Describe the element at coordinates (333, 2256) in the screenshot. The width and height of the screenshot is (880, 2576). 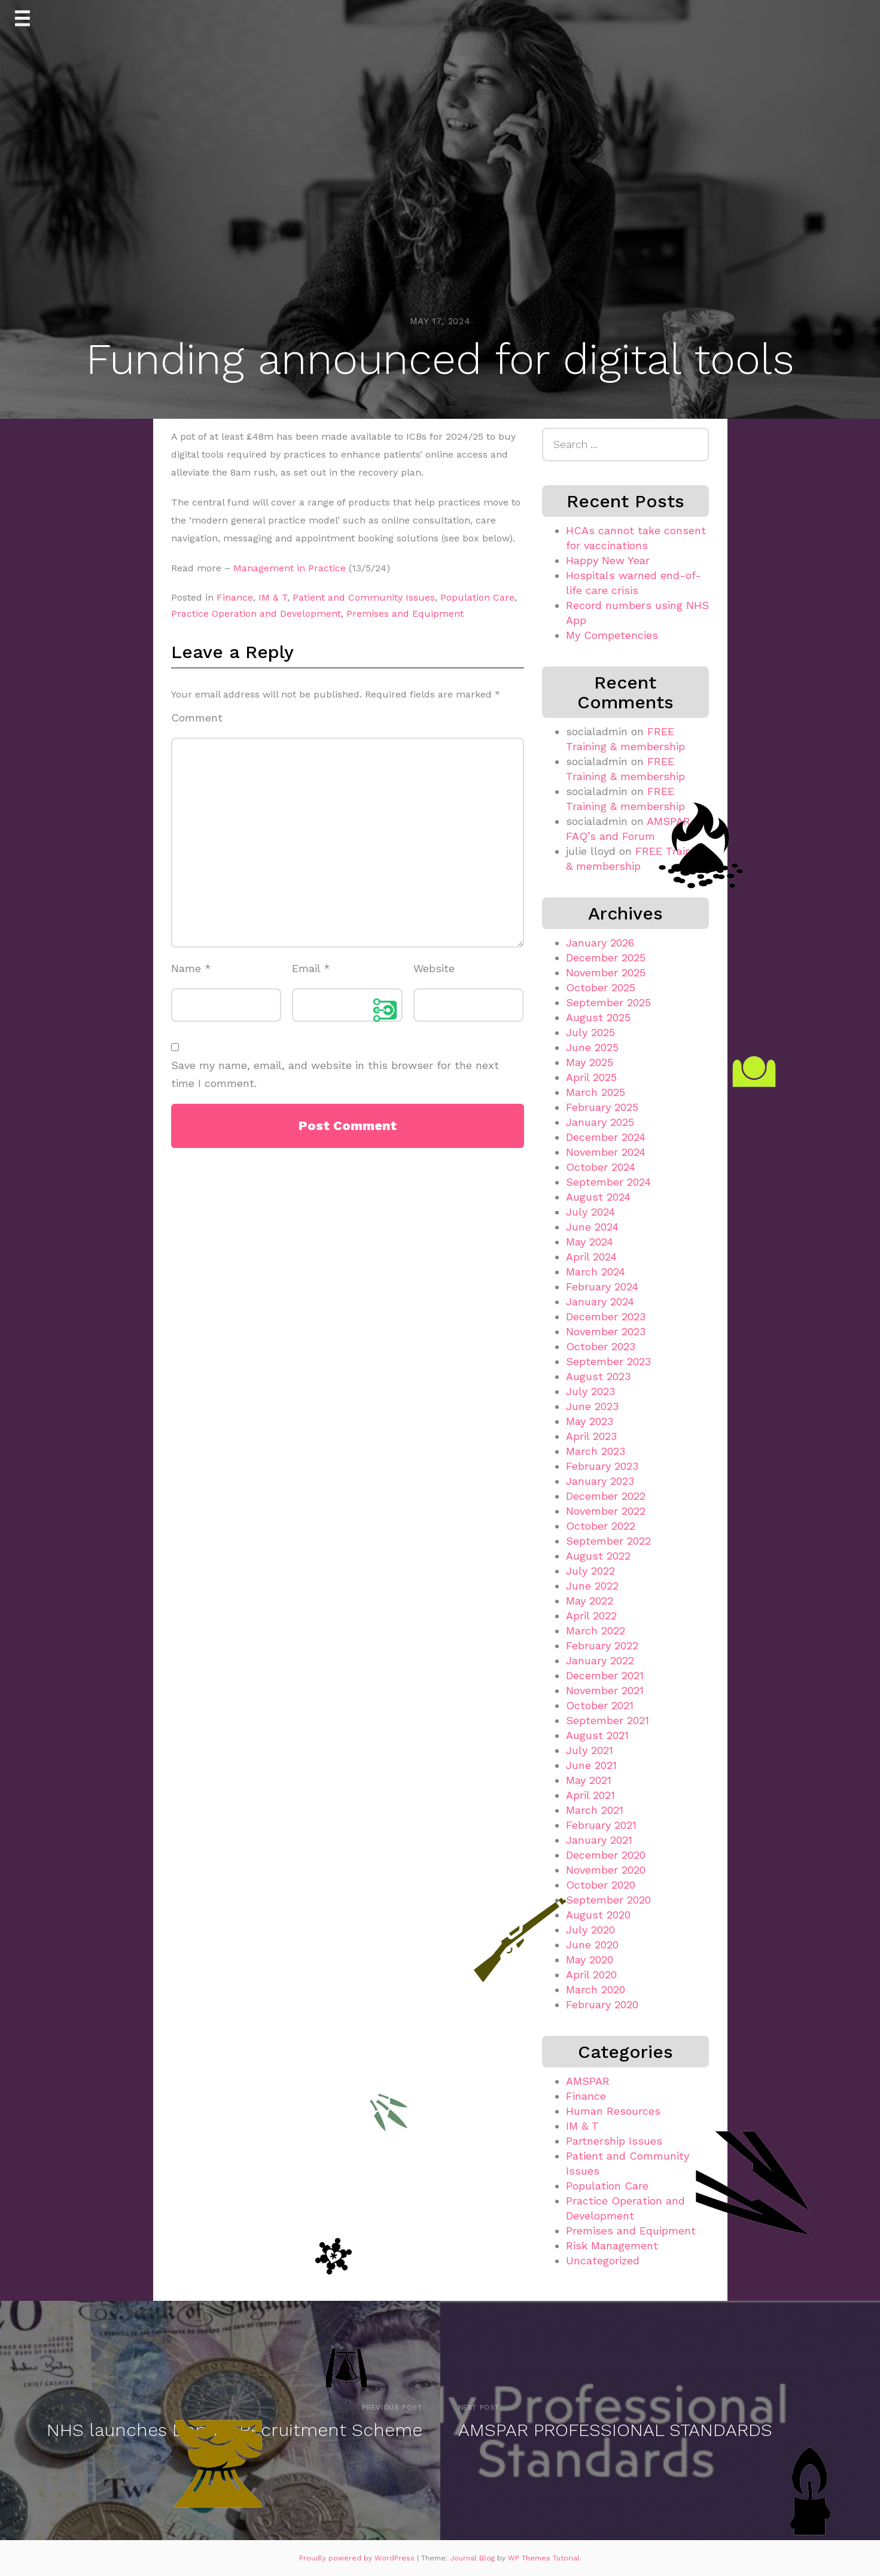
I see `indicates a frozen or cold status effect in gameplay` at that location.